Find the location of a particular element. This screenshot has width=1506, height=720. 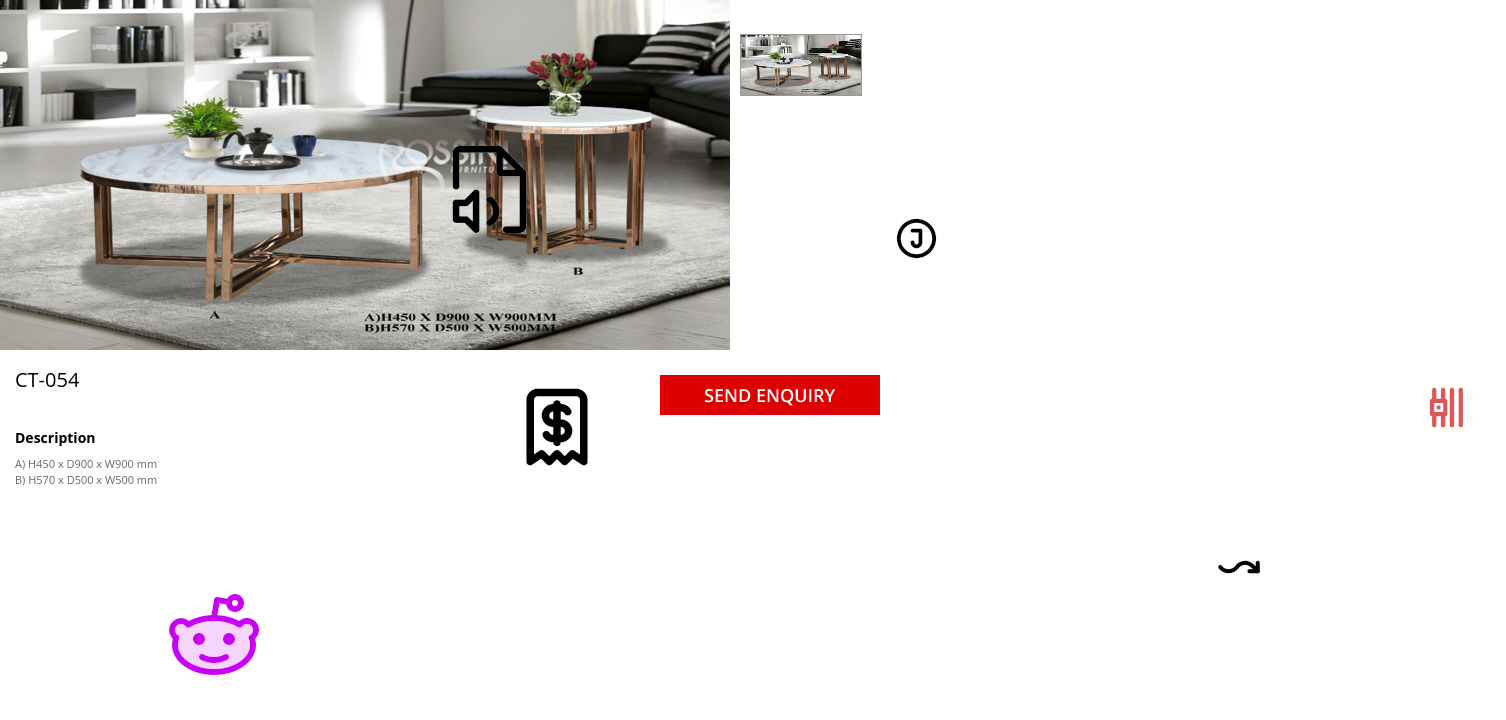

view payment receipt is located at coordinates (557, 427).